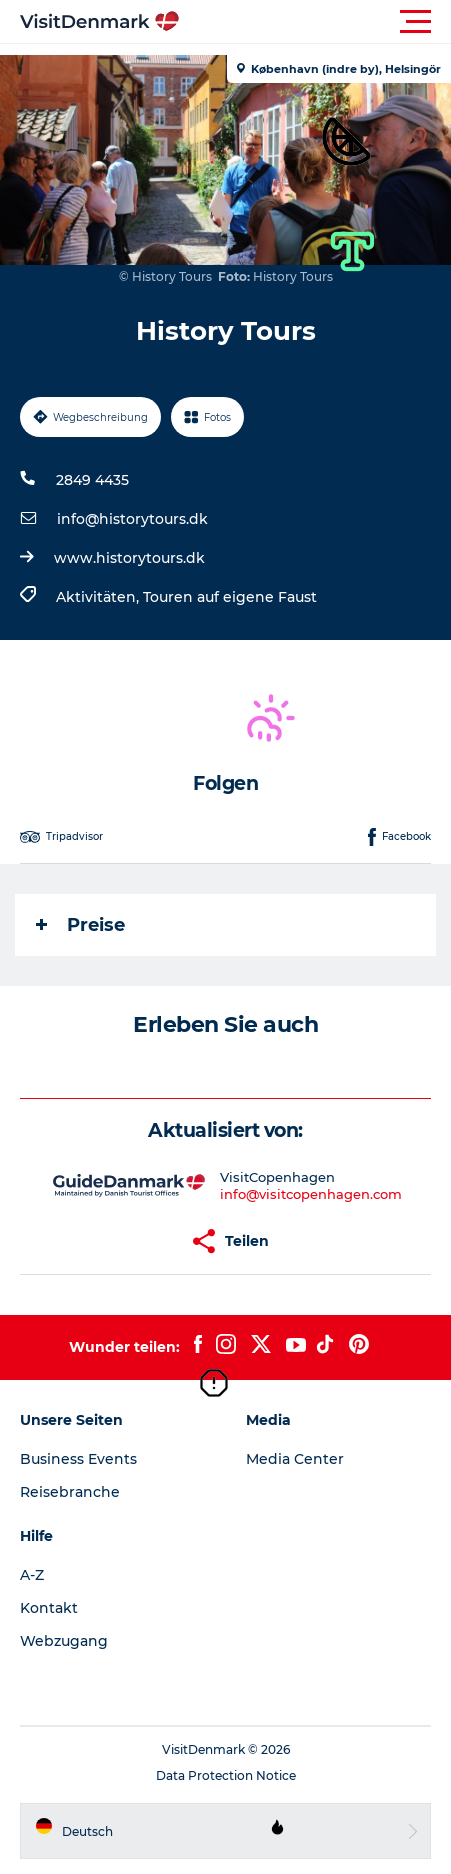  Describe the element at coordinates (352, 251) in the screenshot. I see `access text formatting options` at that location.